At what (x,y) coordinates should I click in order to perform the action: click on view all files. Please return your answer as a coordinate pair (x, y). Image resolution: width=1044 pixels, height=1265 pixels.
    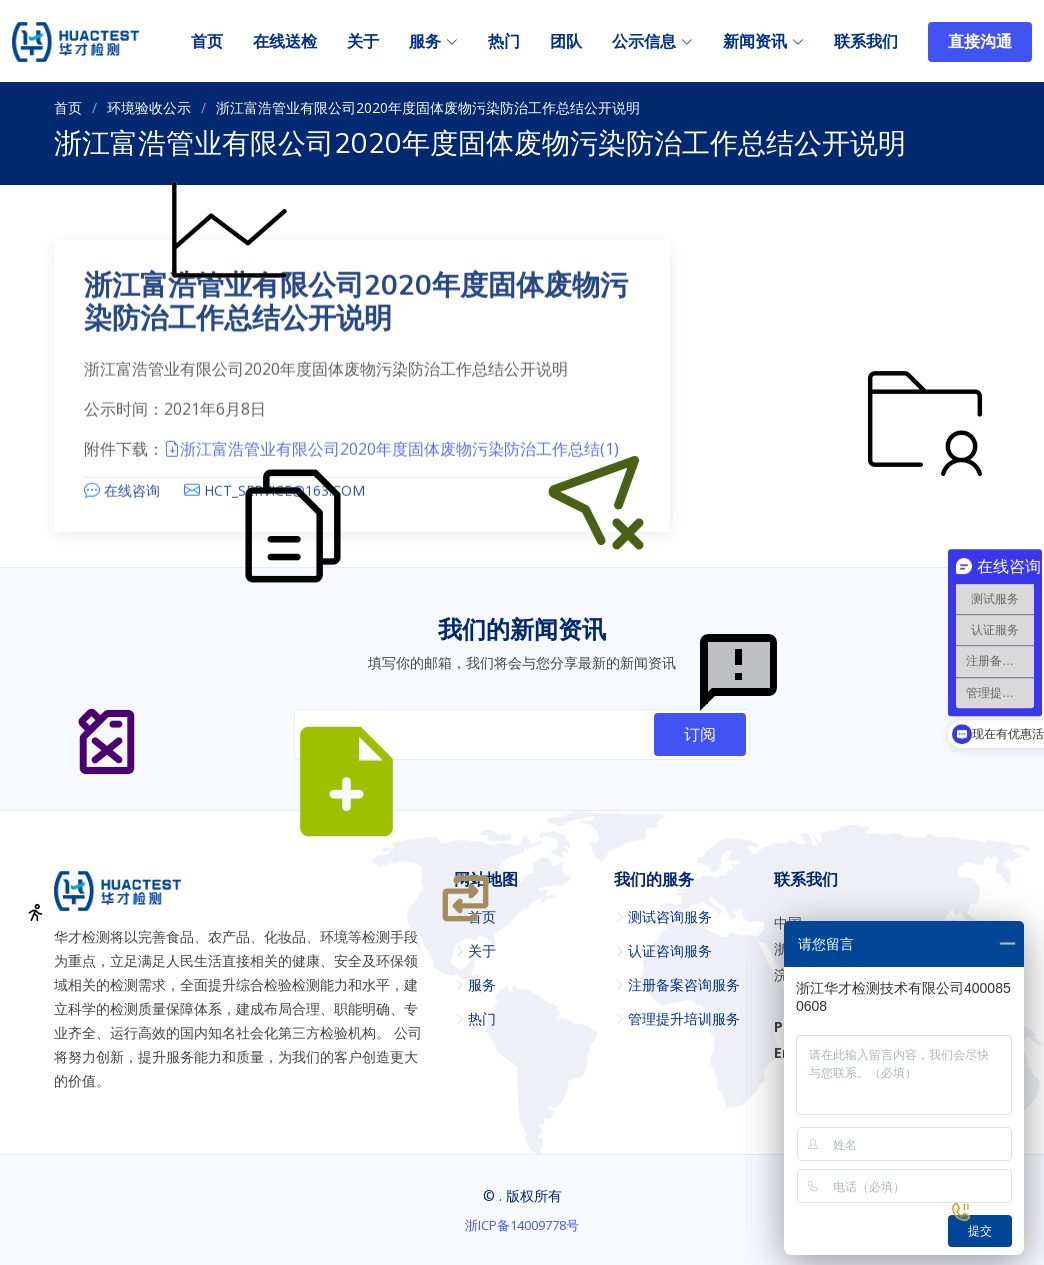
    Looking at the image, I should click on (293, 526).